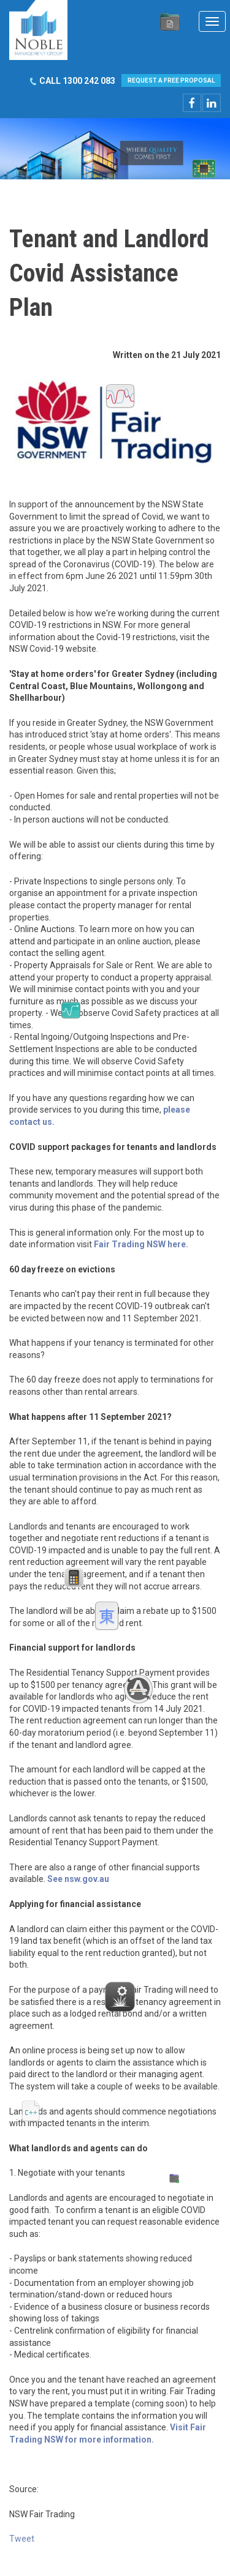  Describe the element at coordinates (31, 2111) in the screenshot. I see `a C++ source code file` at that location.